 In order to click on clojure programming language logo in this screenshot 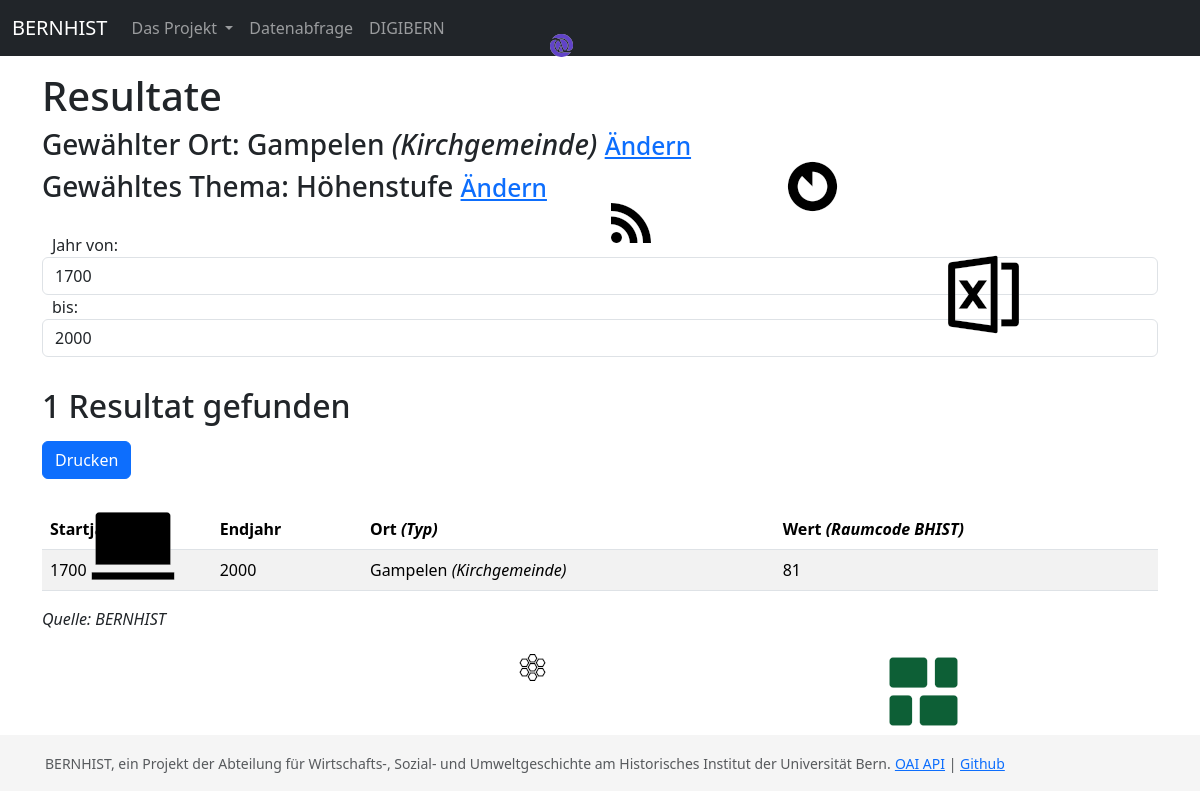, I will do `click(561, 45)`.